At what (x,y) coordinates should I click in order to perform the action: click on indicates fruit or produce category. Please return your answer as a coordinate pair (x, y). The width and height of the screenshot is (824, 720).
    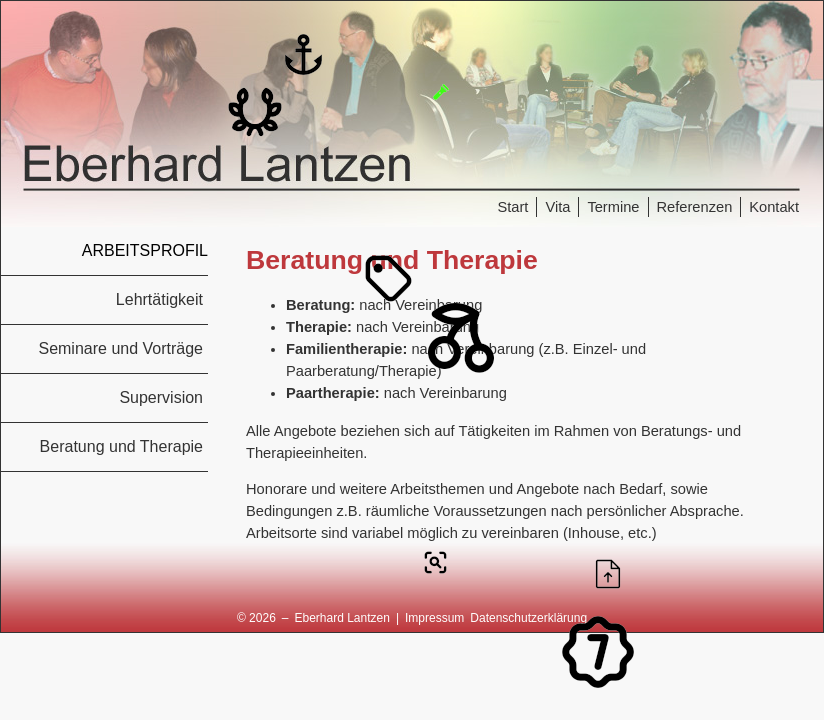
    Looking at the image, I should click on (461, 336).